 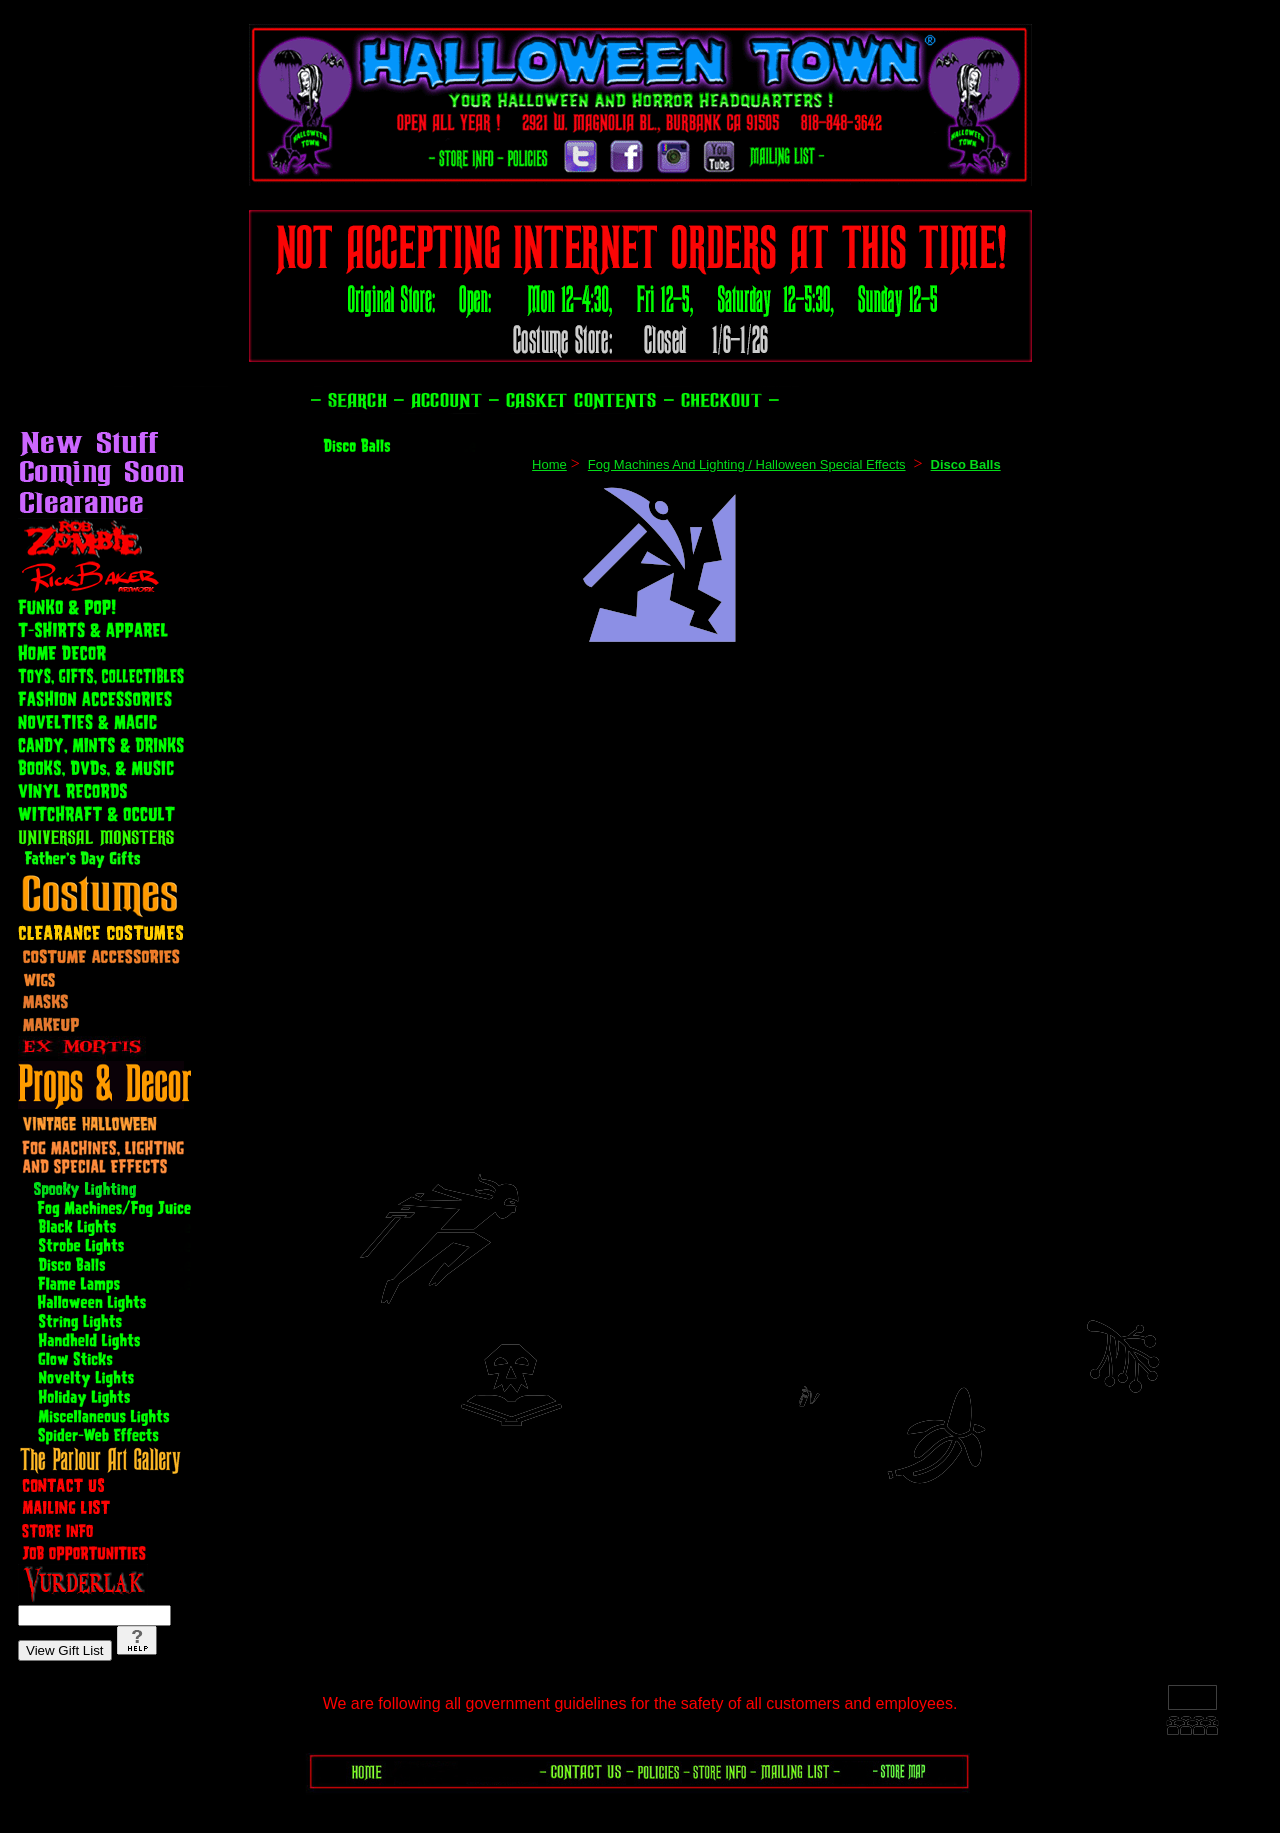 What do you see at coordinates (1192, 1709) in the screenshot?
I see `access theater or cinema listings` at bounding box center [1192, 1709].